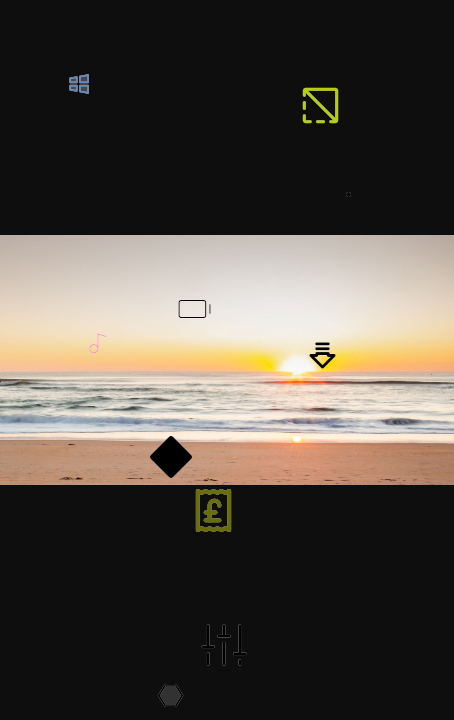  Describe the element at coordinates (348, 194) in the screenshot. I see `indicates an unread notification or new item` at that location.